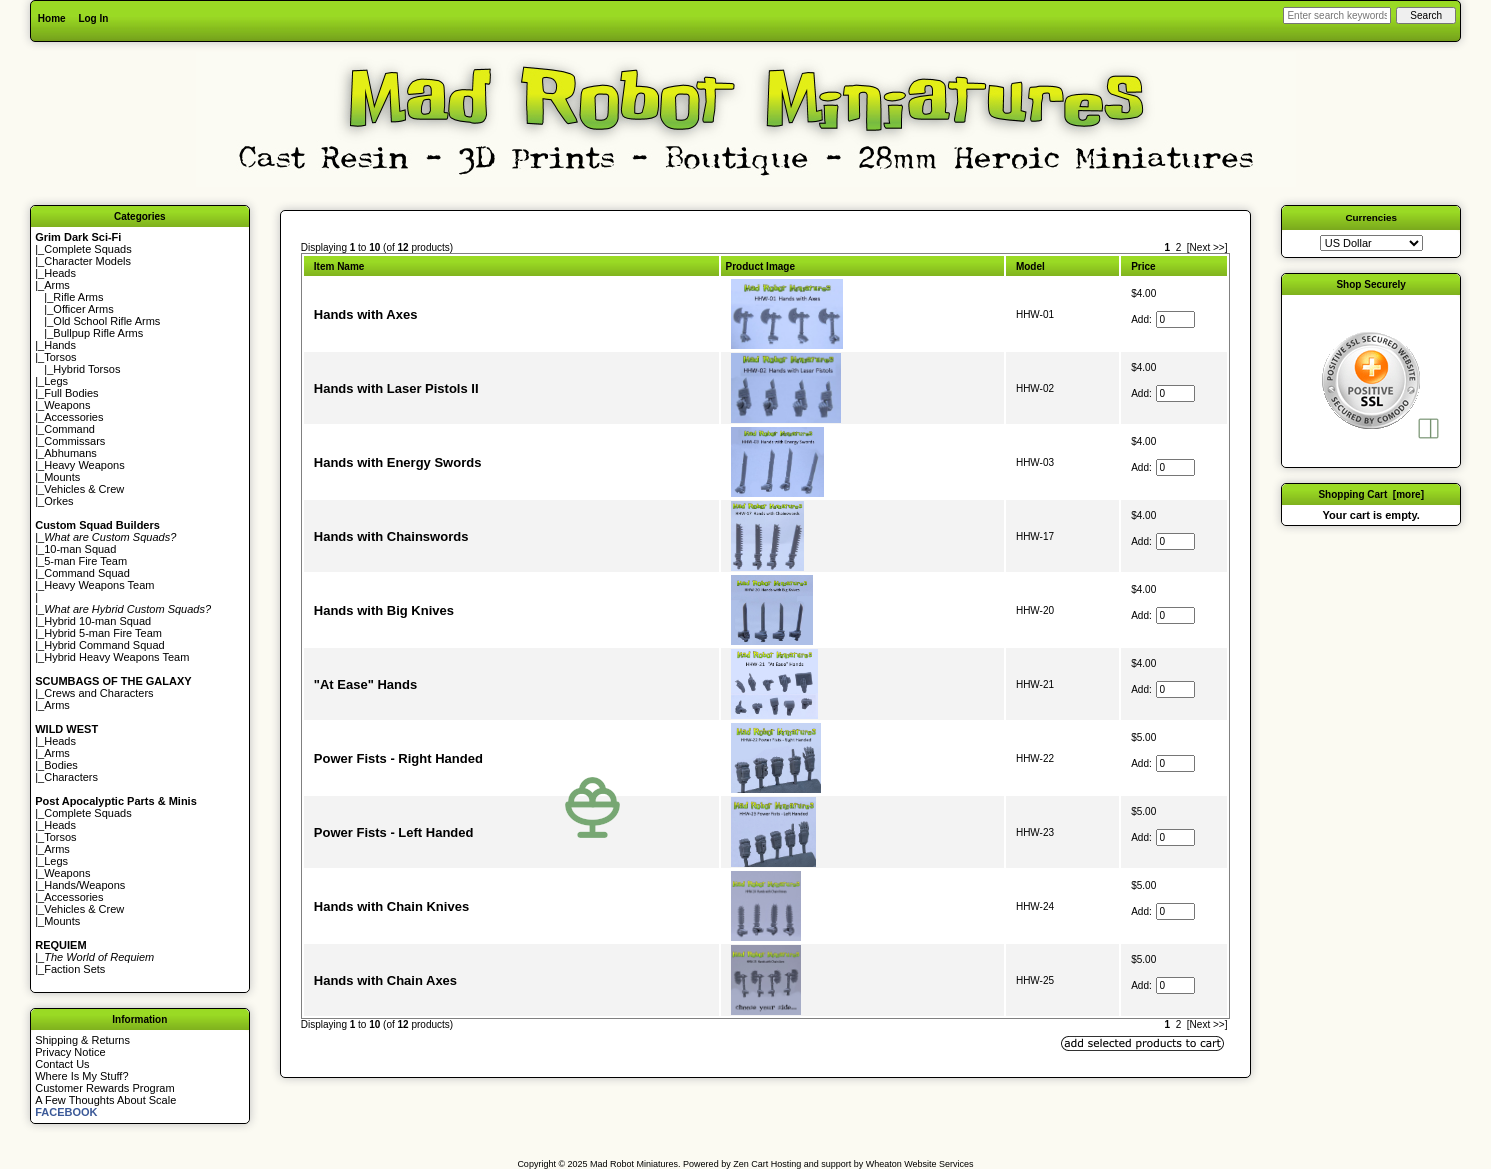  Describe the element at coordinates (1428, 428) in the screenshot. I see `hide the right sidebar panel` at that location.